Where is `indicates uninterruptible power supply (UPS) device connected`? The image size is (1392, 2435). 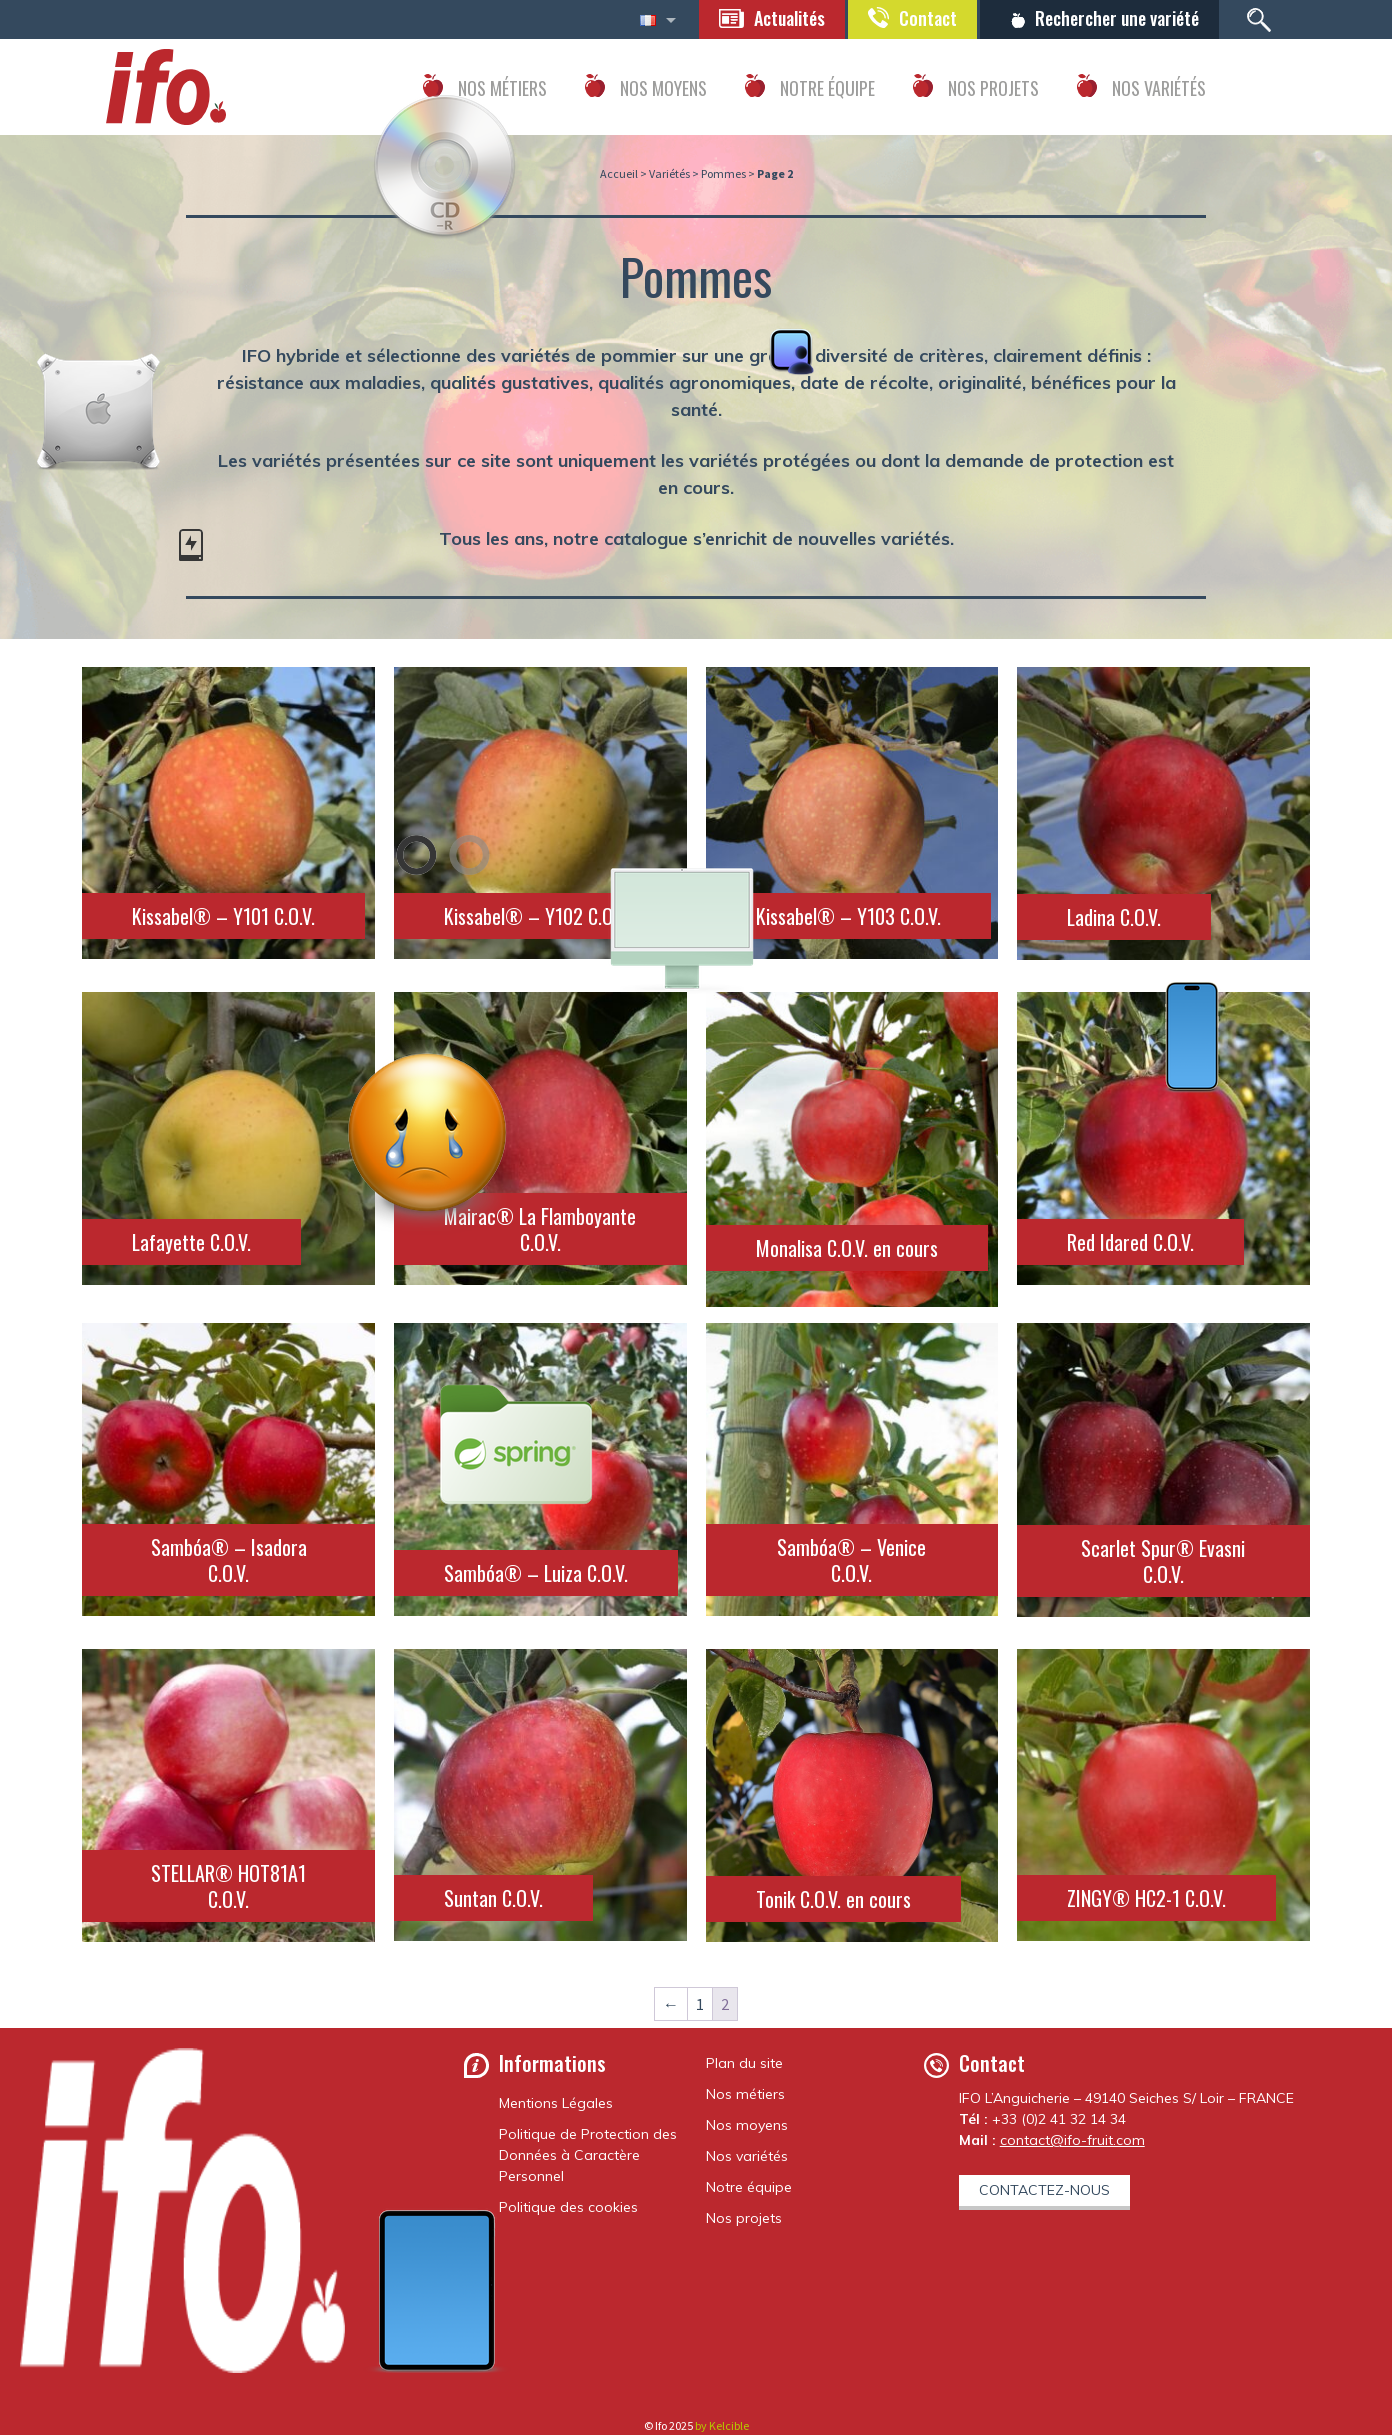
indicates uninterruptible power supply (UPS) device connected is located at coordinates (191, 545).